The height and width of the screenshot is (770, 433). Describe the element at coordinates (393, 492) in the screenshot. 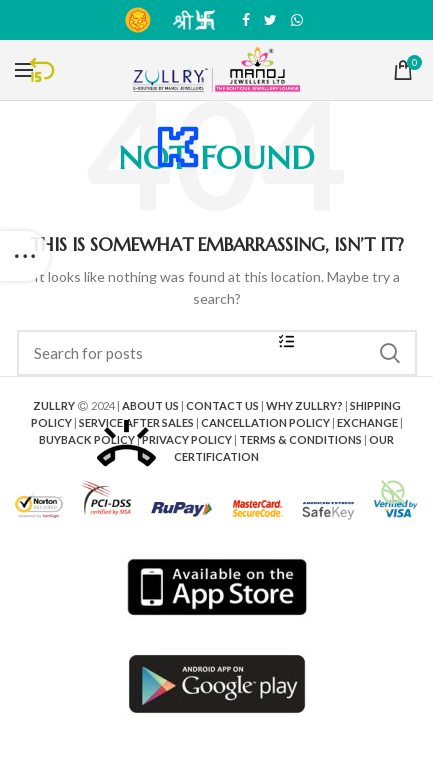

I see `disable steering or driving controls` at that location.